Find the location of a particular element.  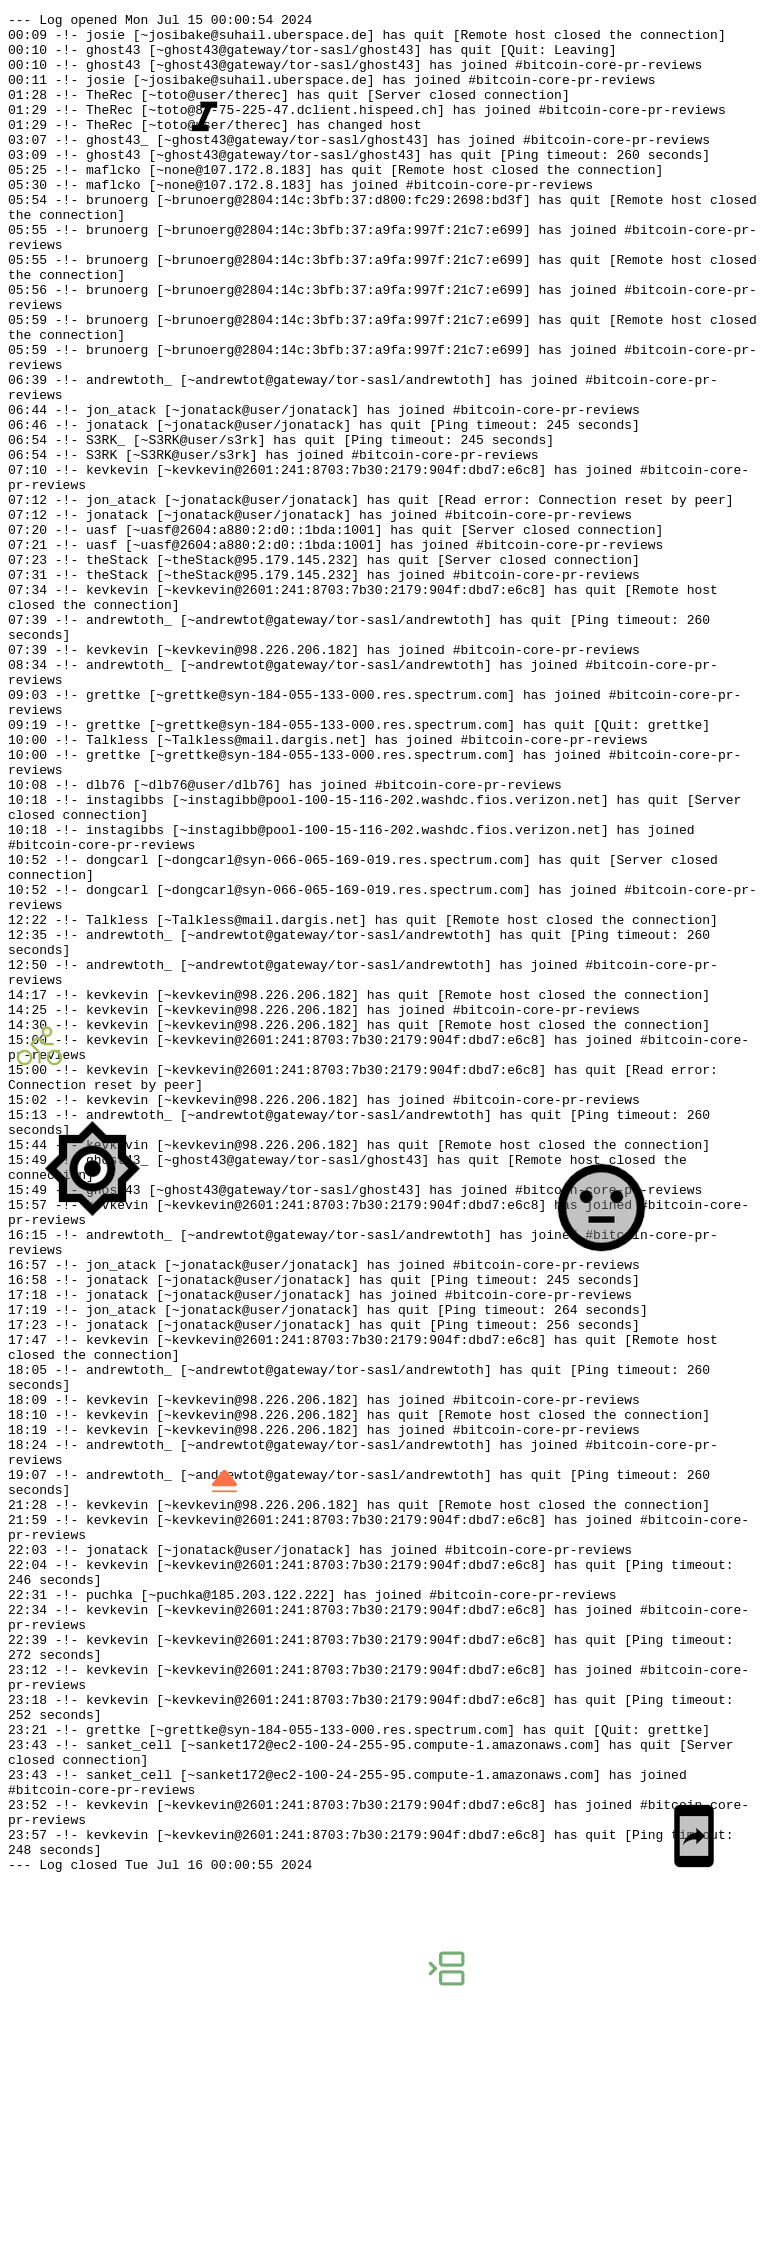

apply italic formatting to selected text is located at coordinates (204, 118).